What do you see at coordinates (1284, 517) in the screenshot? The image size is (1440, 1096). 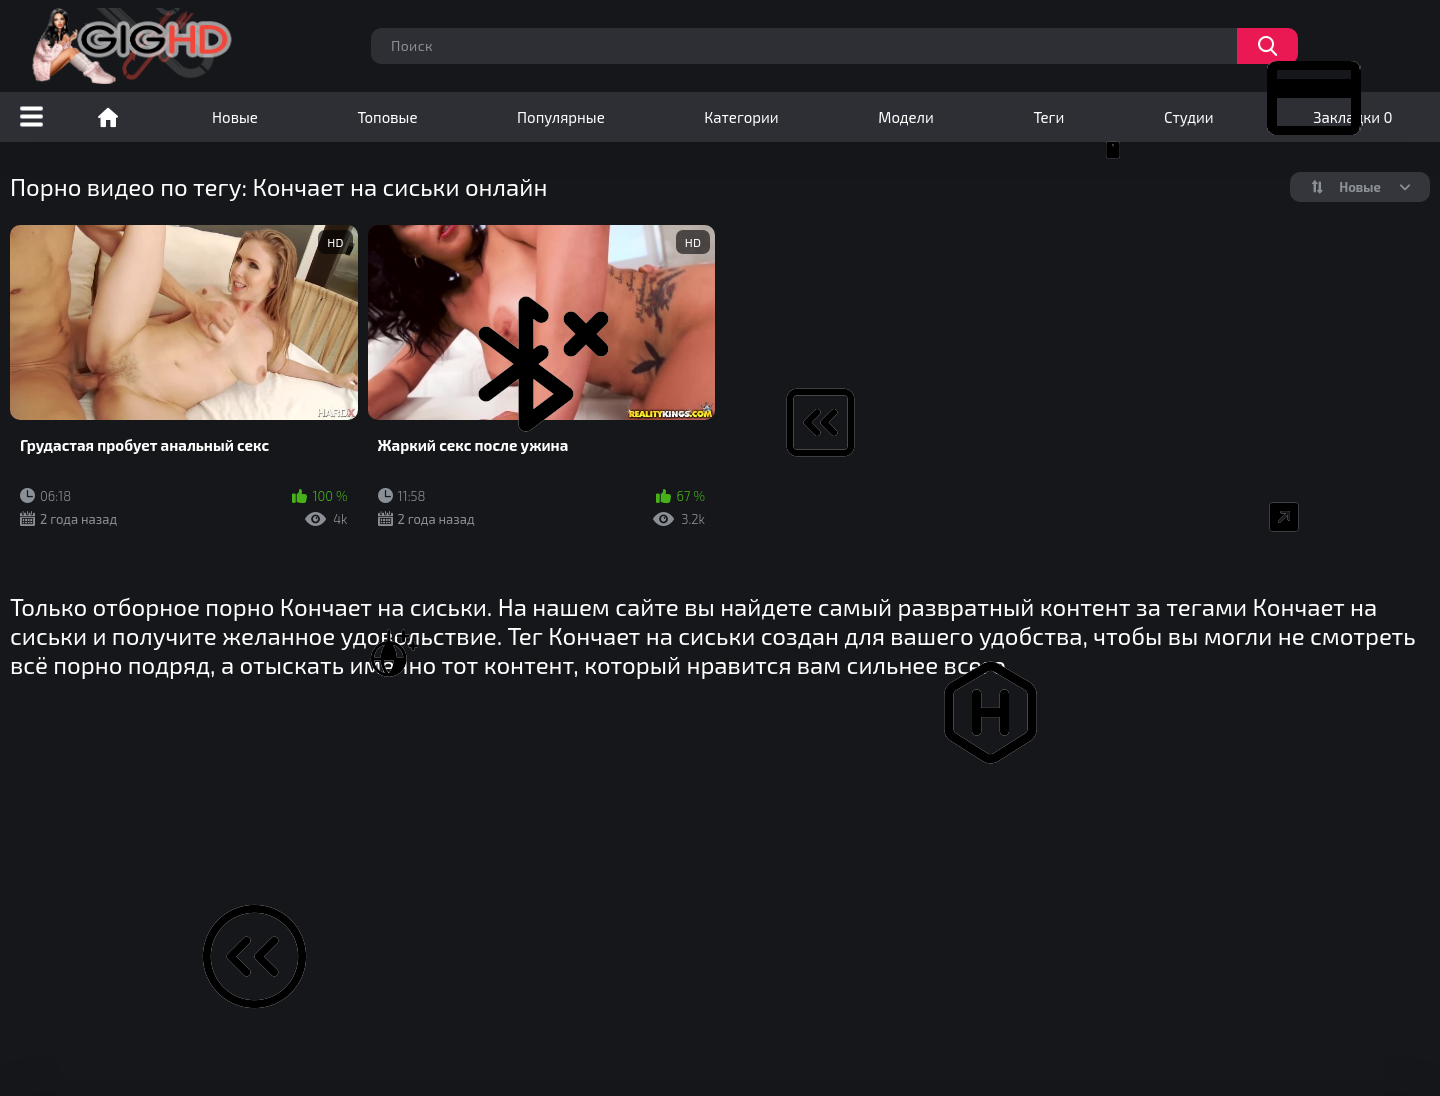 I see `open link in new tab or window` at bounding box center [1284, 517].